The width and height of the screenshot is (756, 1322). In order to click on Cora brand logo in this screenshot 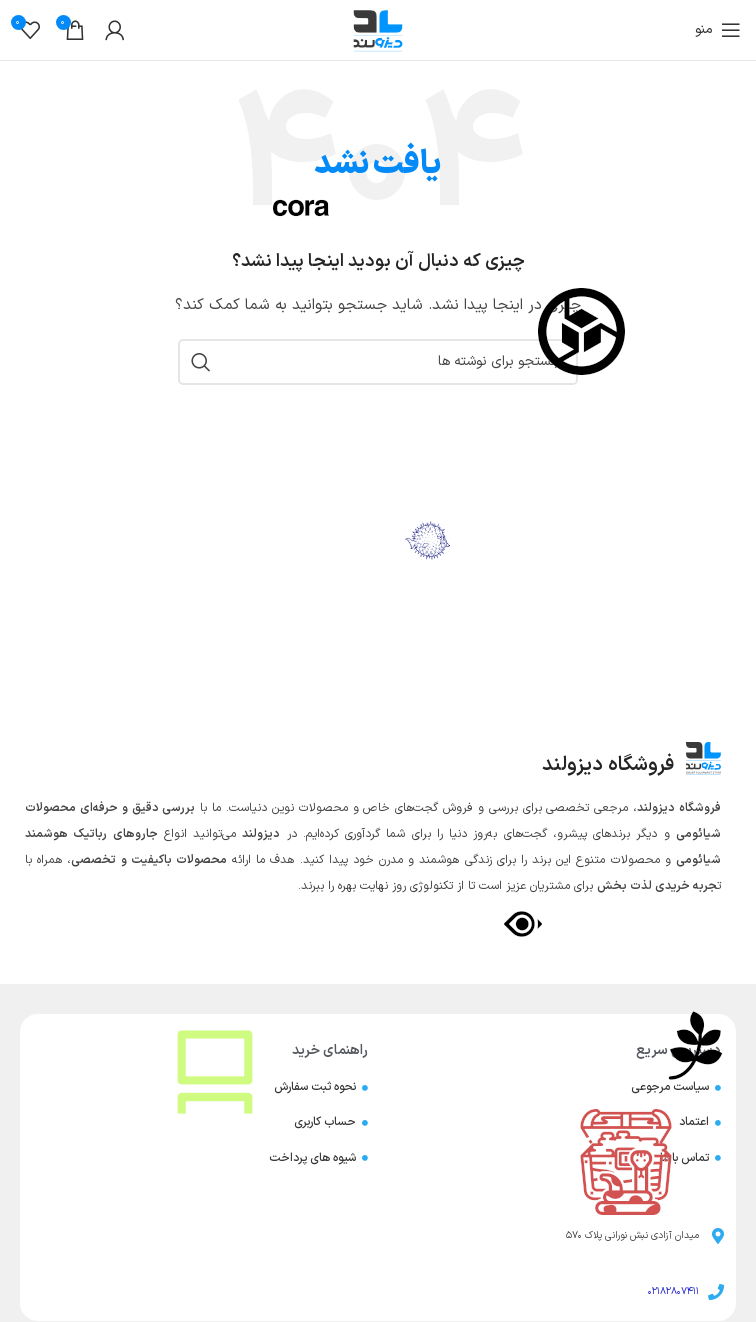, I will do `click(301, 208)`.